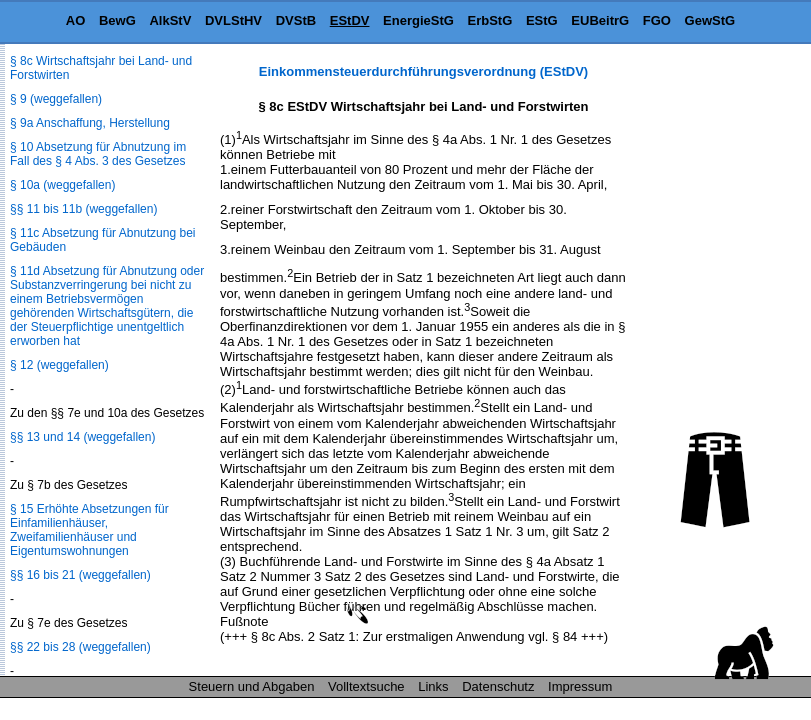 This screenshot has height=720, width=811. I want to click on browse pants or bottoms in a clothing app, so click(713, 479).